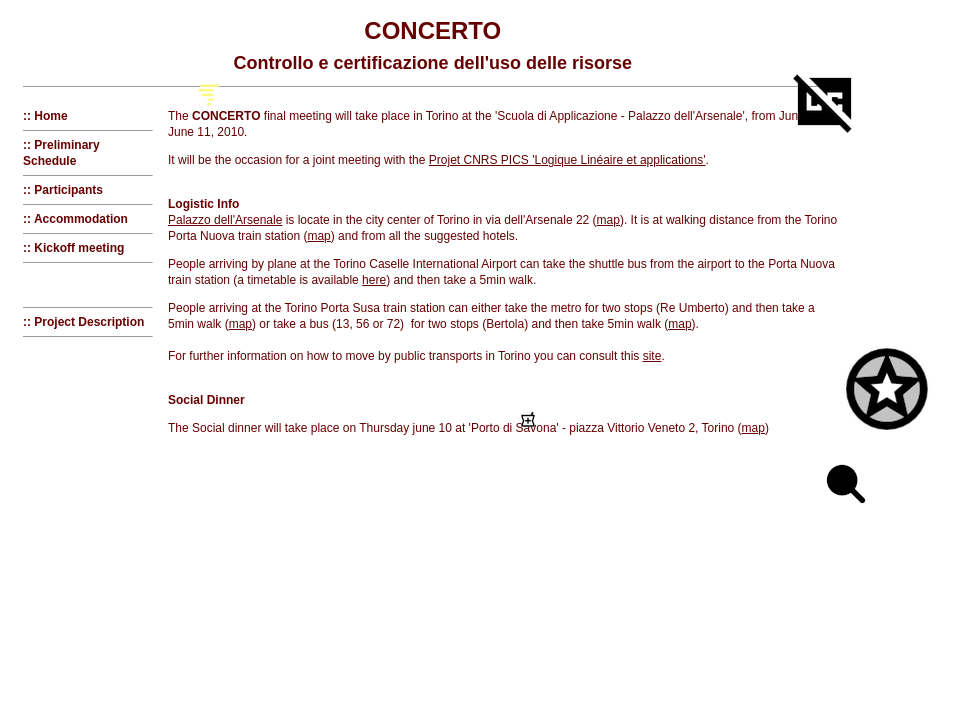  Describe the element at coordinates (208, 94) in the screenshot. I see `indicates severe weather alert or tornado warning` at that location.